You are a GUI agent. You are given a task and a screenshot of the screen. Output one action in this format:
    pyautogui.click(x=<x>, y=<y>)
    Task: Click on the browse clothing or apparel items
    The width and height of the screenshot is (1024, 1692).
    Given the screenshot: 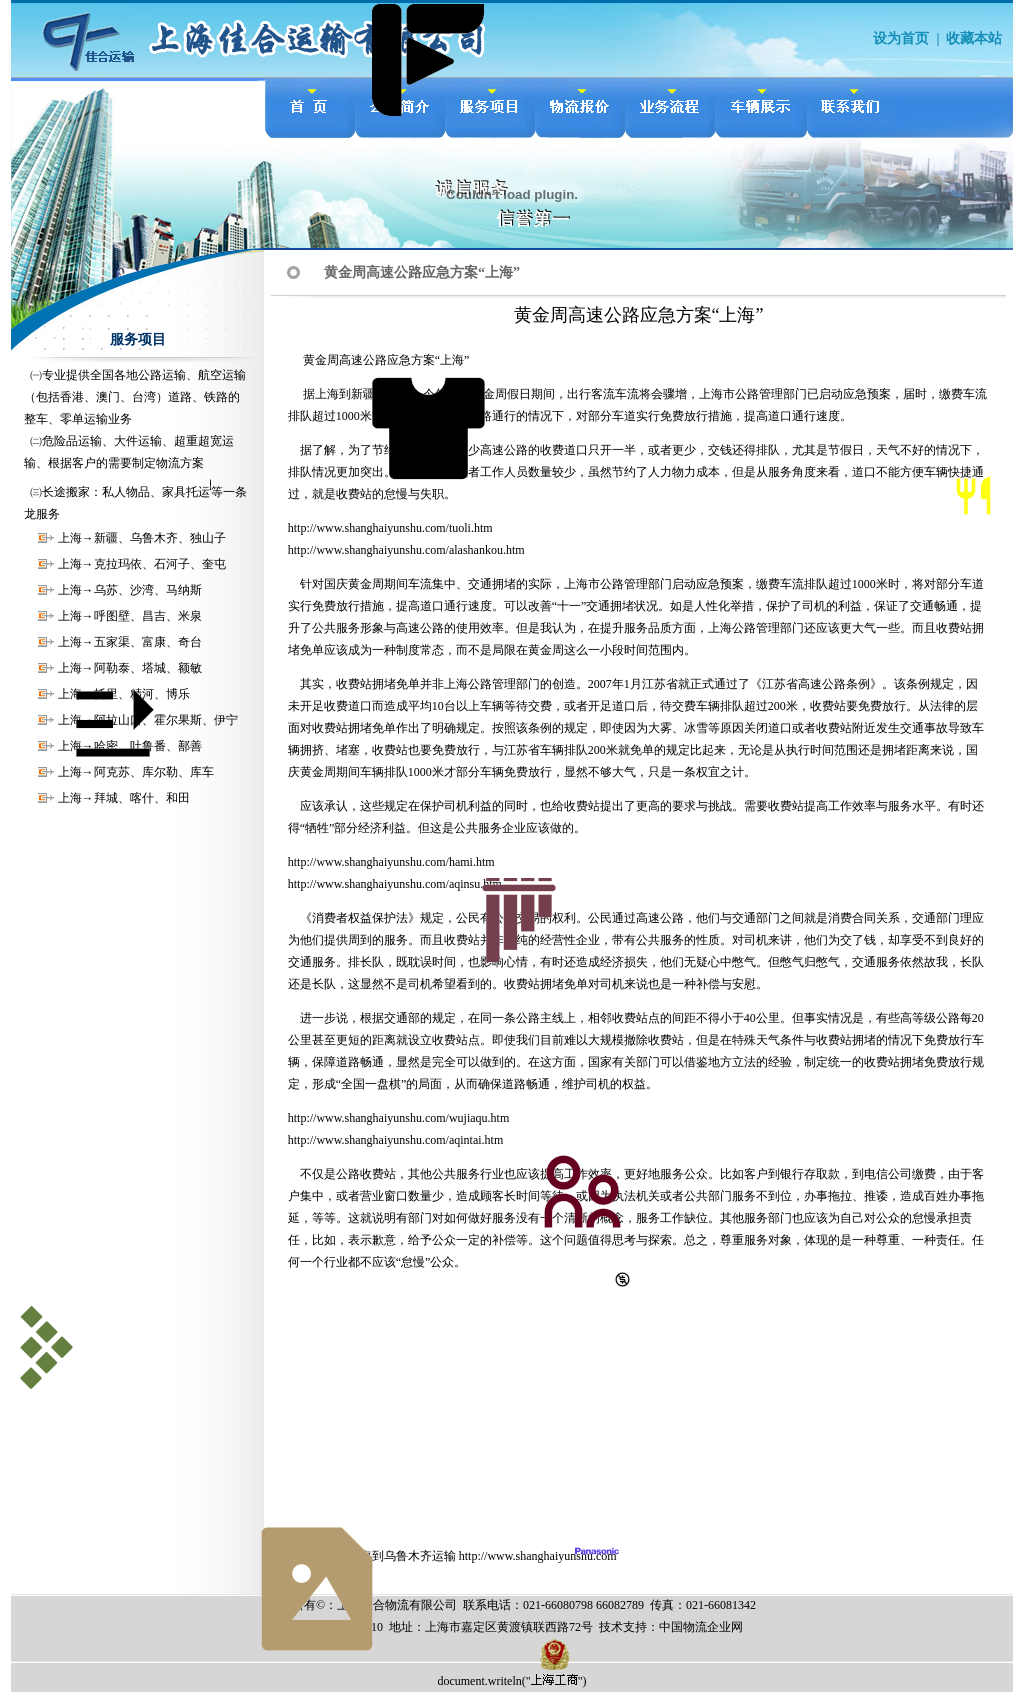 What is the action you would take?
    pyautogui.click(x=428, y=428)
    